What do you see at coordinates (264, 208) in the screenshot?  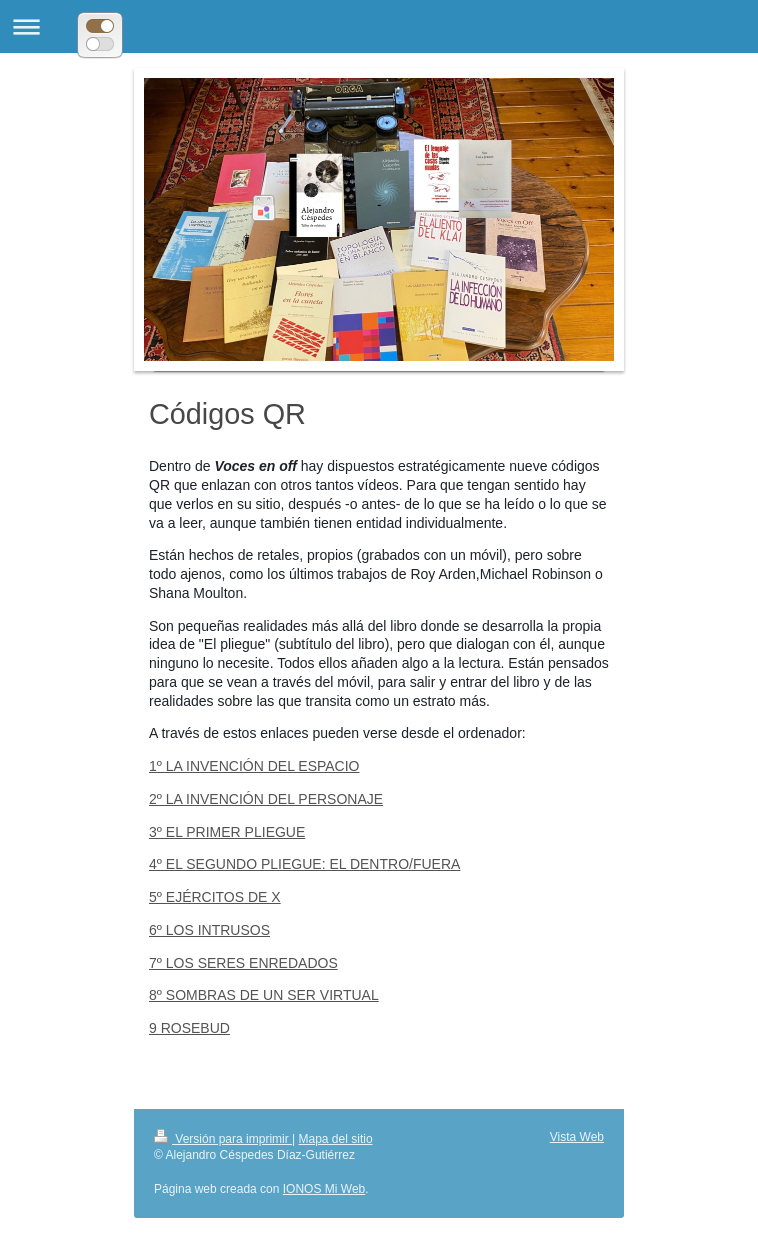 I see `open the software center to browse and install apps` at bounding box center [264, 208].